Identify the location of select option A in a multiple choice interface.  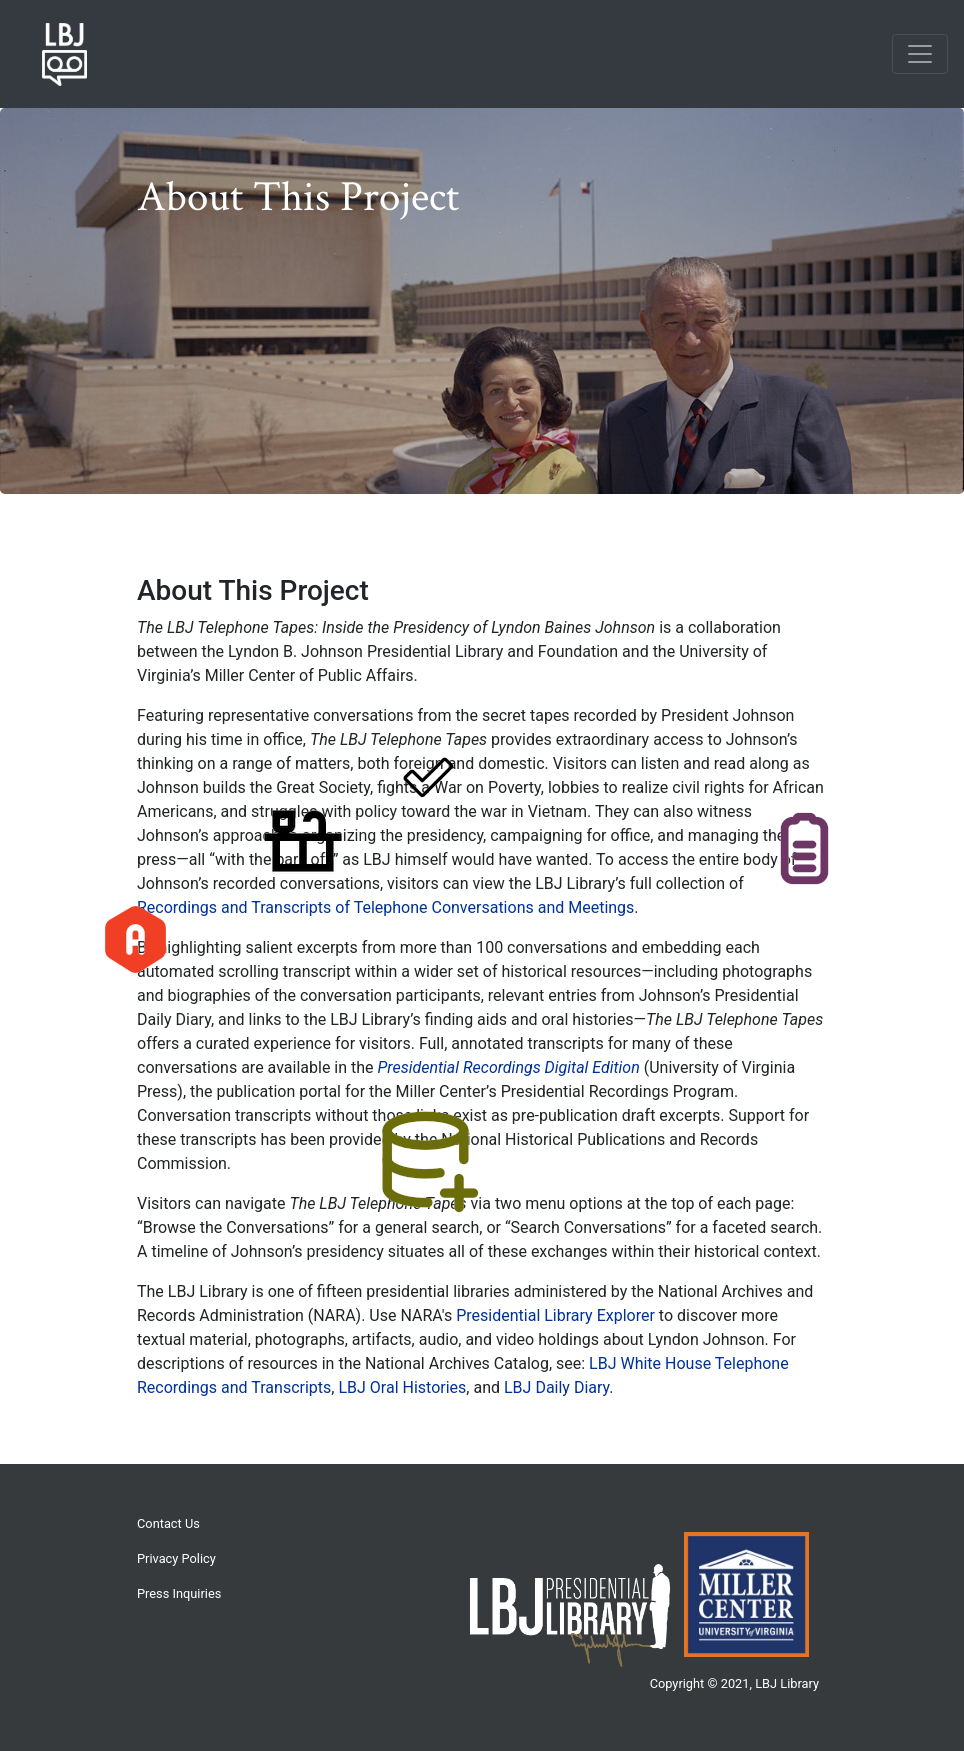
(135, 939).